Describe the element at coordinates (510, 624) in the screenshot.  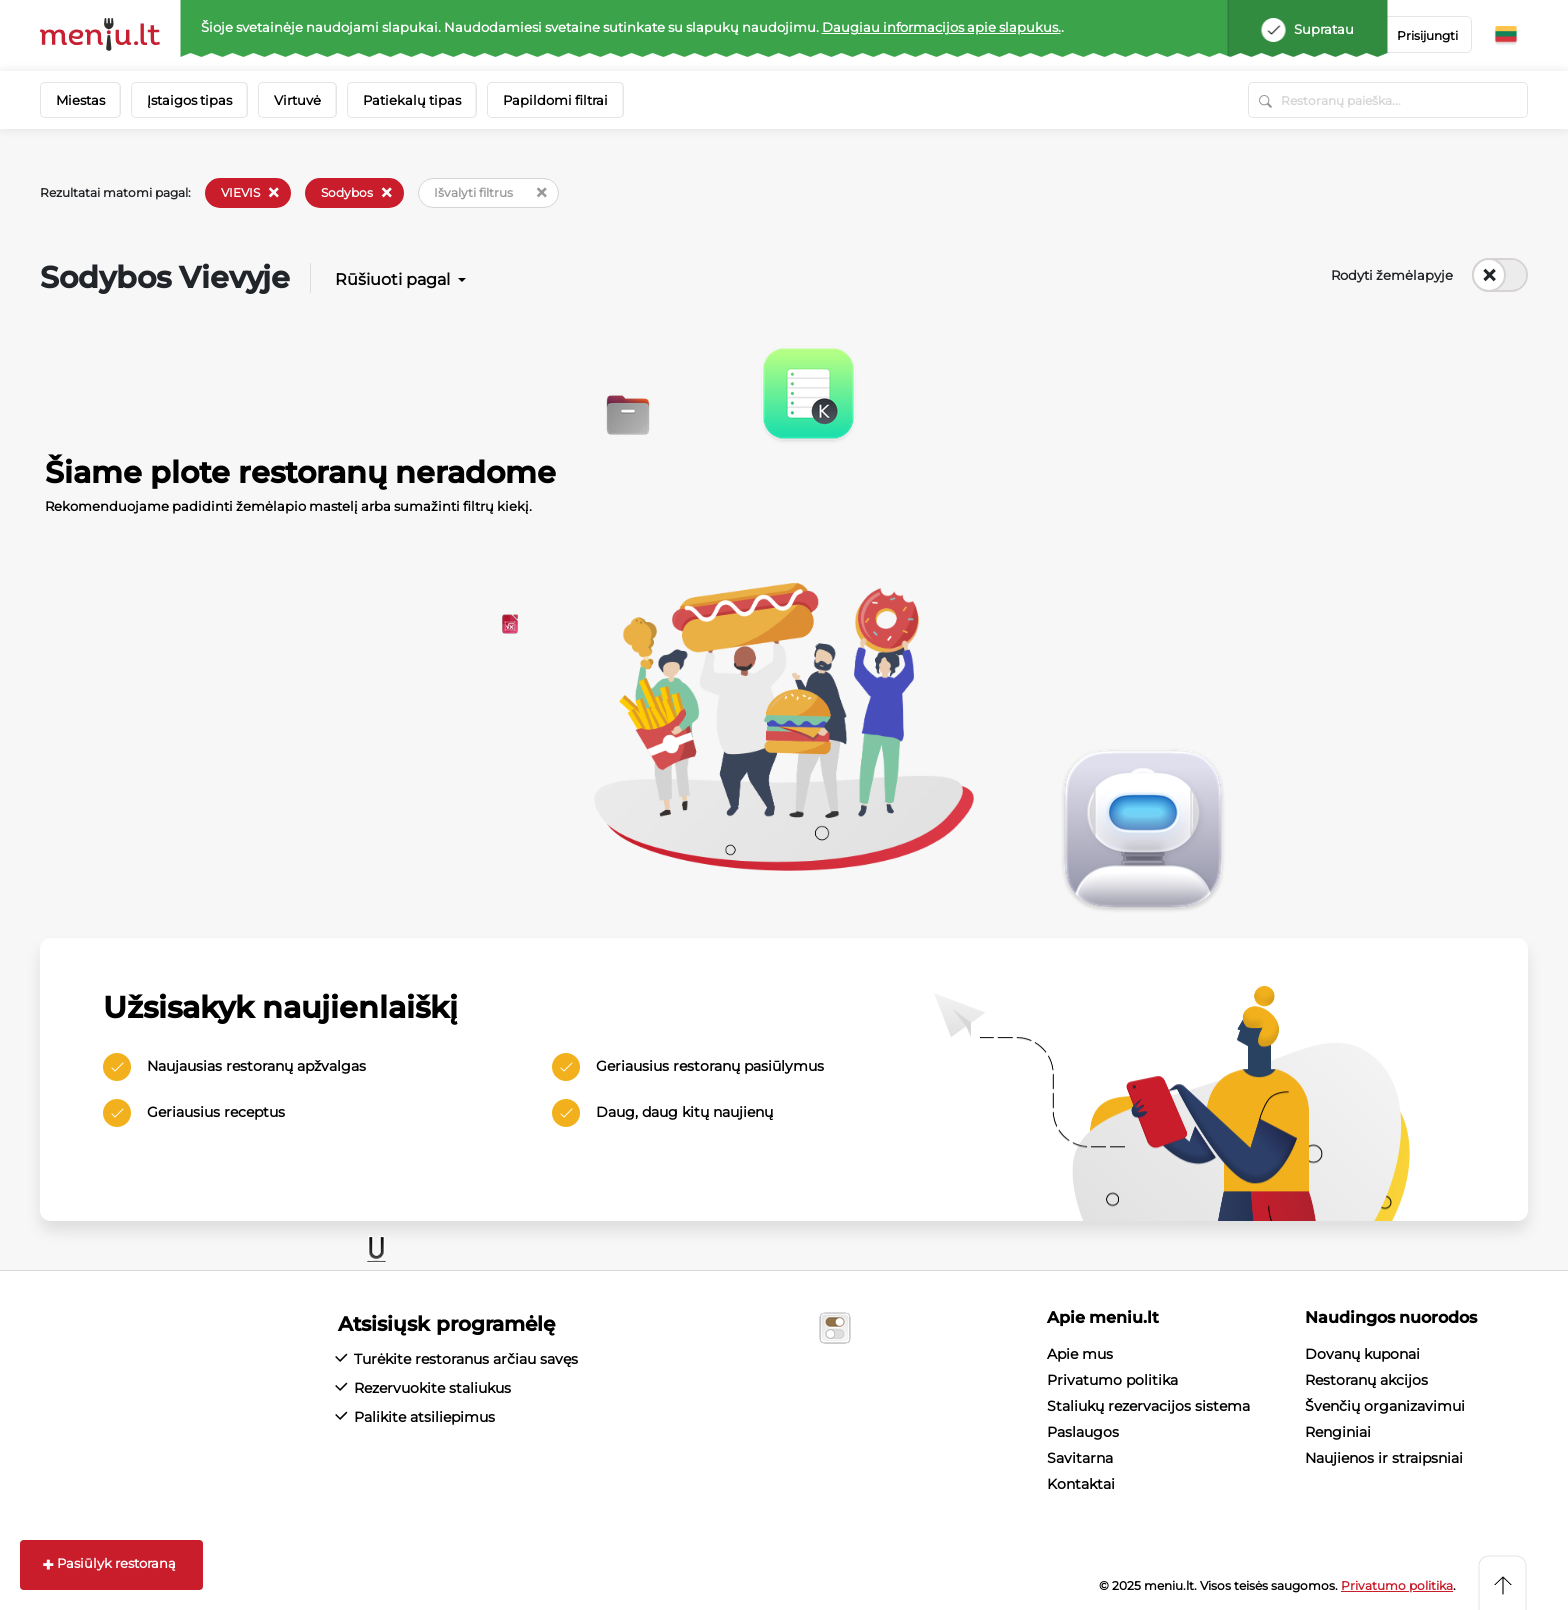
I see `open LibreOffice Math application` at that location.